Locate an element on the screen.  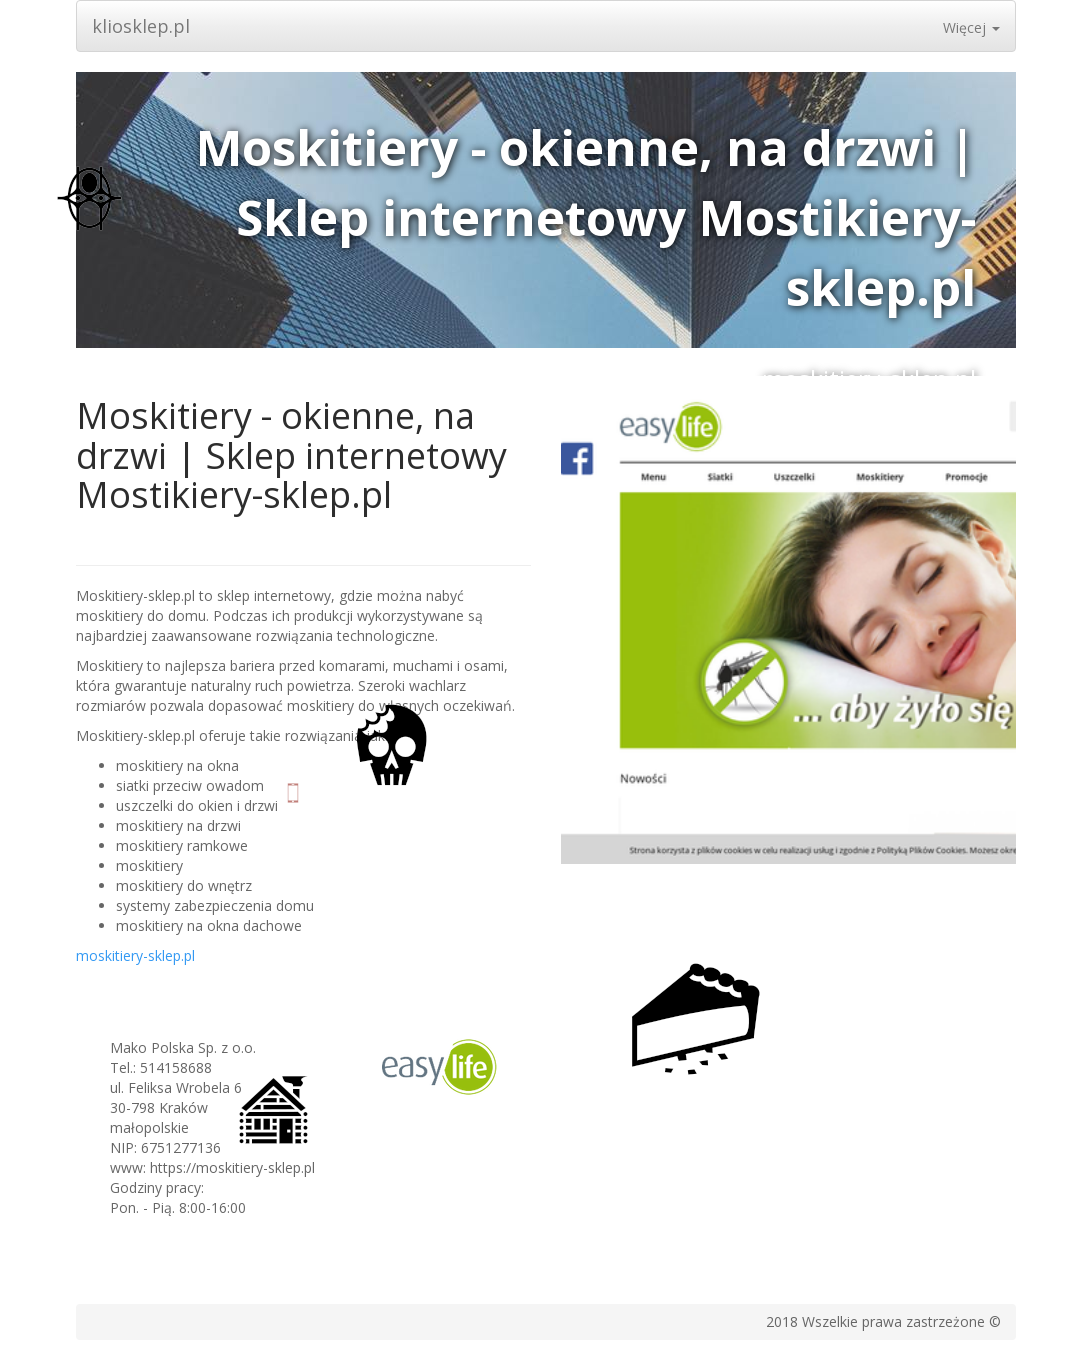
view a portion of data in a chart is located at coordinates (696, 1012).